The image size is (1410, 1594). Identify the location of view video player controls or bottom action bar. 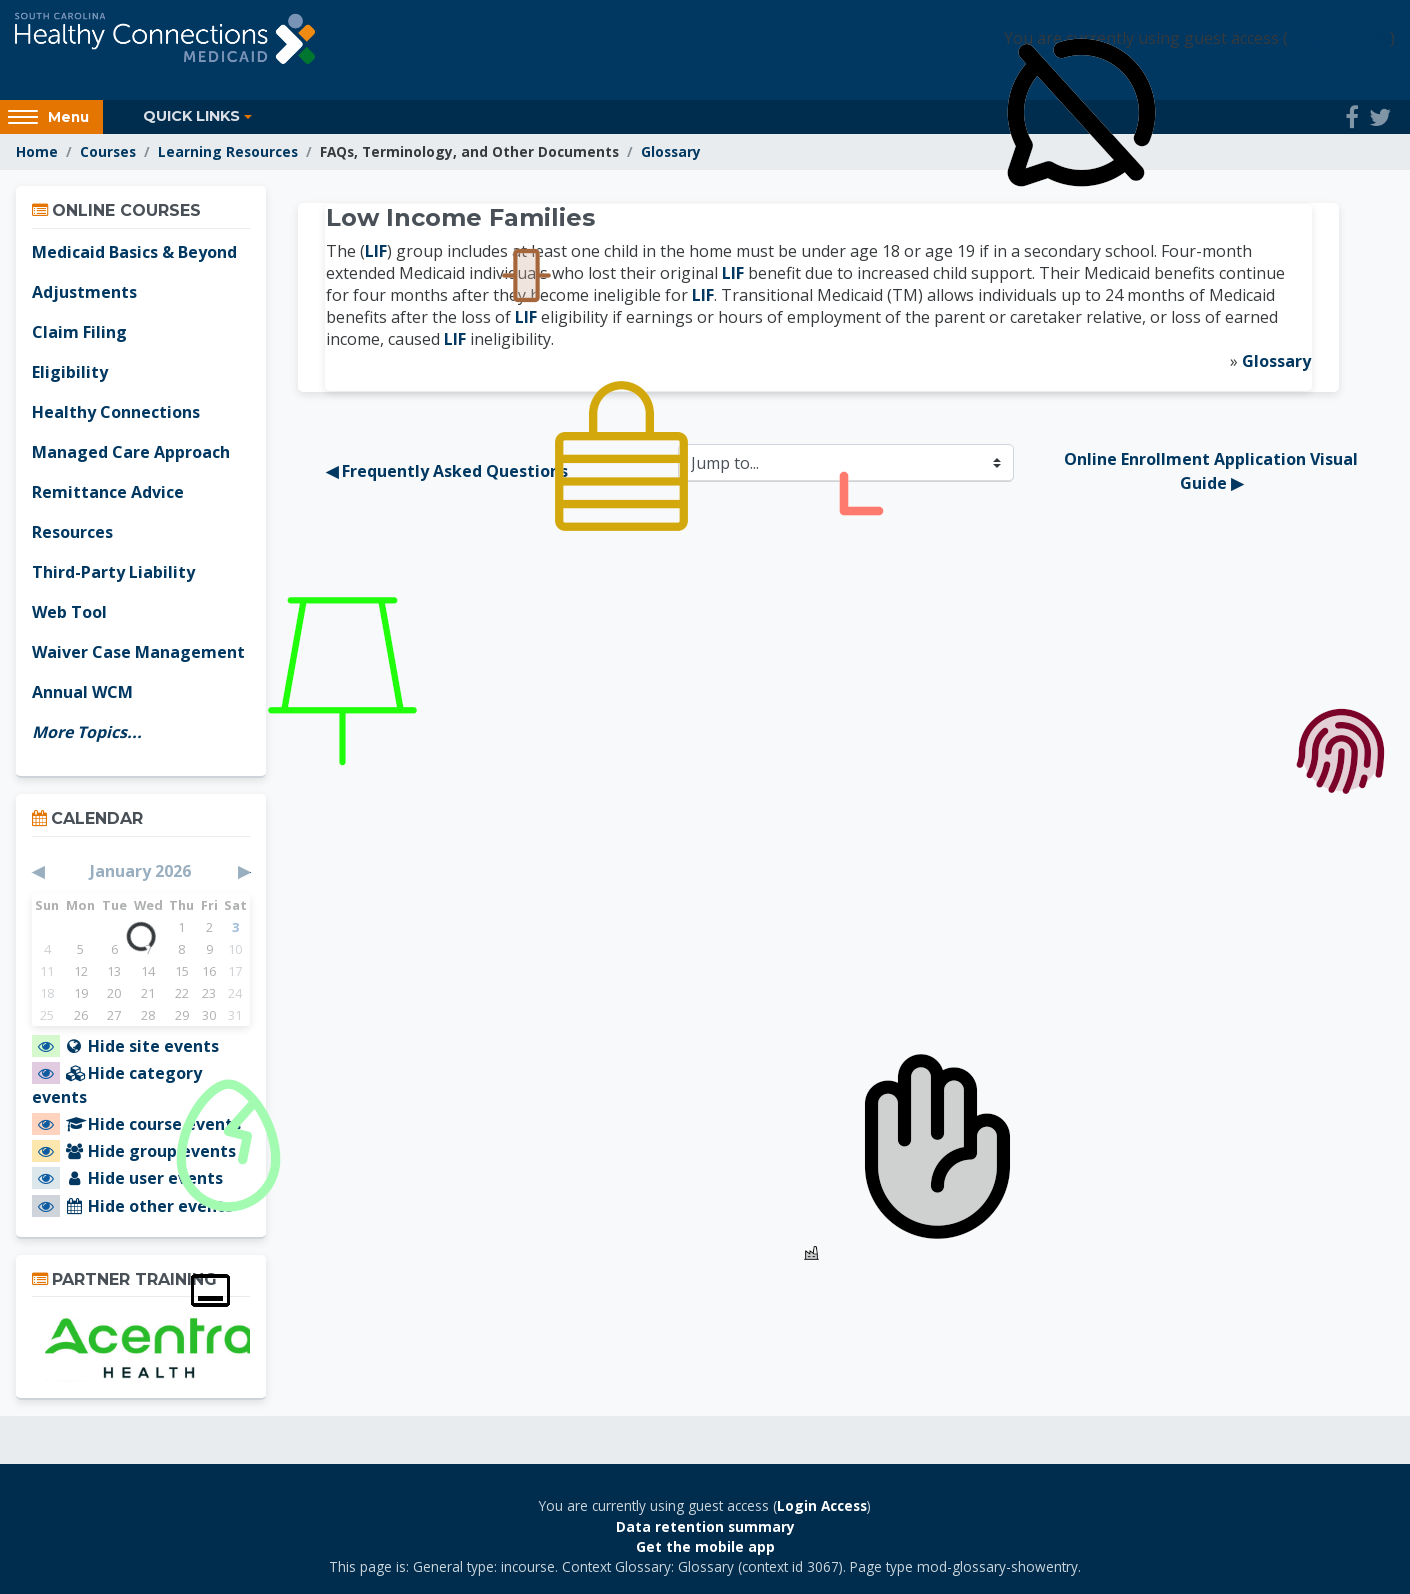
(210, 1290).